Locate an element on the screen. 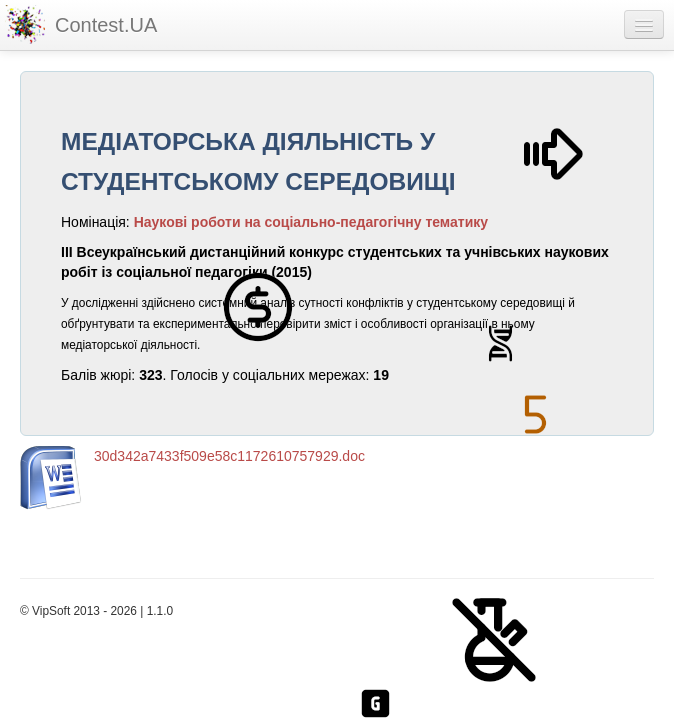  indicates step 5 in a multi-step process is located at coordinates (535, 414).